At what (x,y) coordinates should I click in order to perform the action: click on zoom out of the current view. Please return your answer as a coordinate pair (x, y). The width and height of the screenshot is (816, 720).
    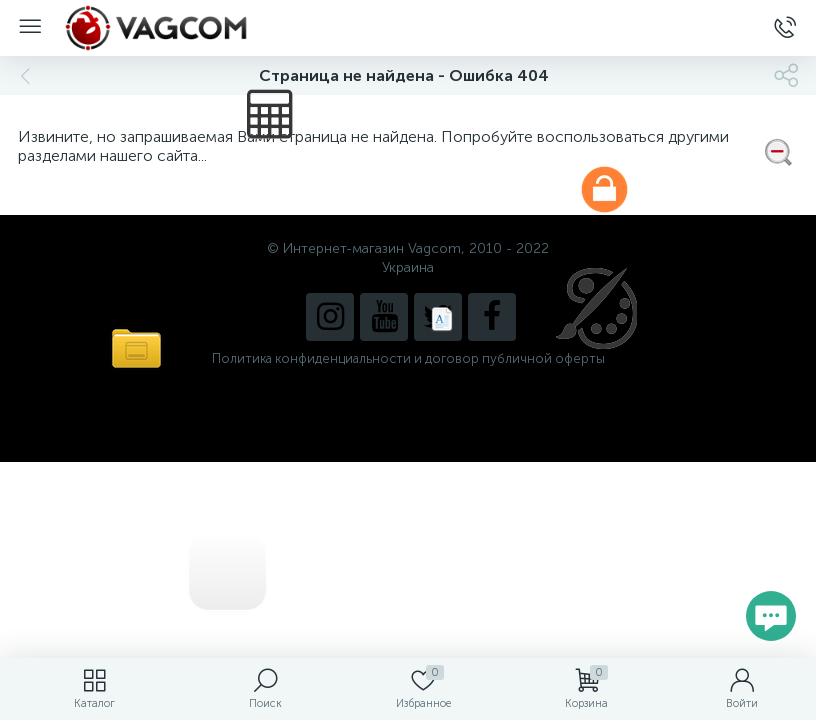
    Looking at the image, I should click on (778, 152).